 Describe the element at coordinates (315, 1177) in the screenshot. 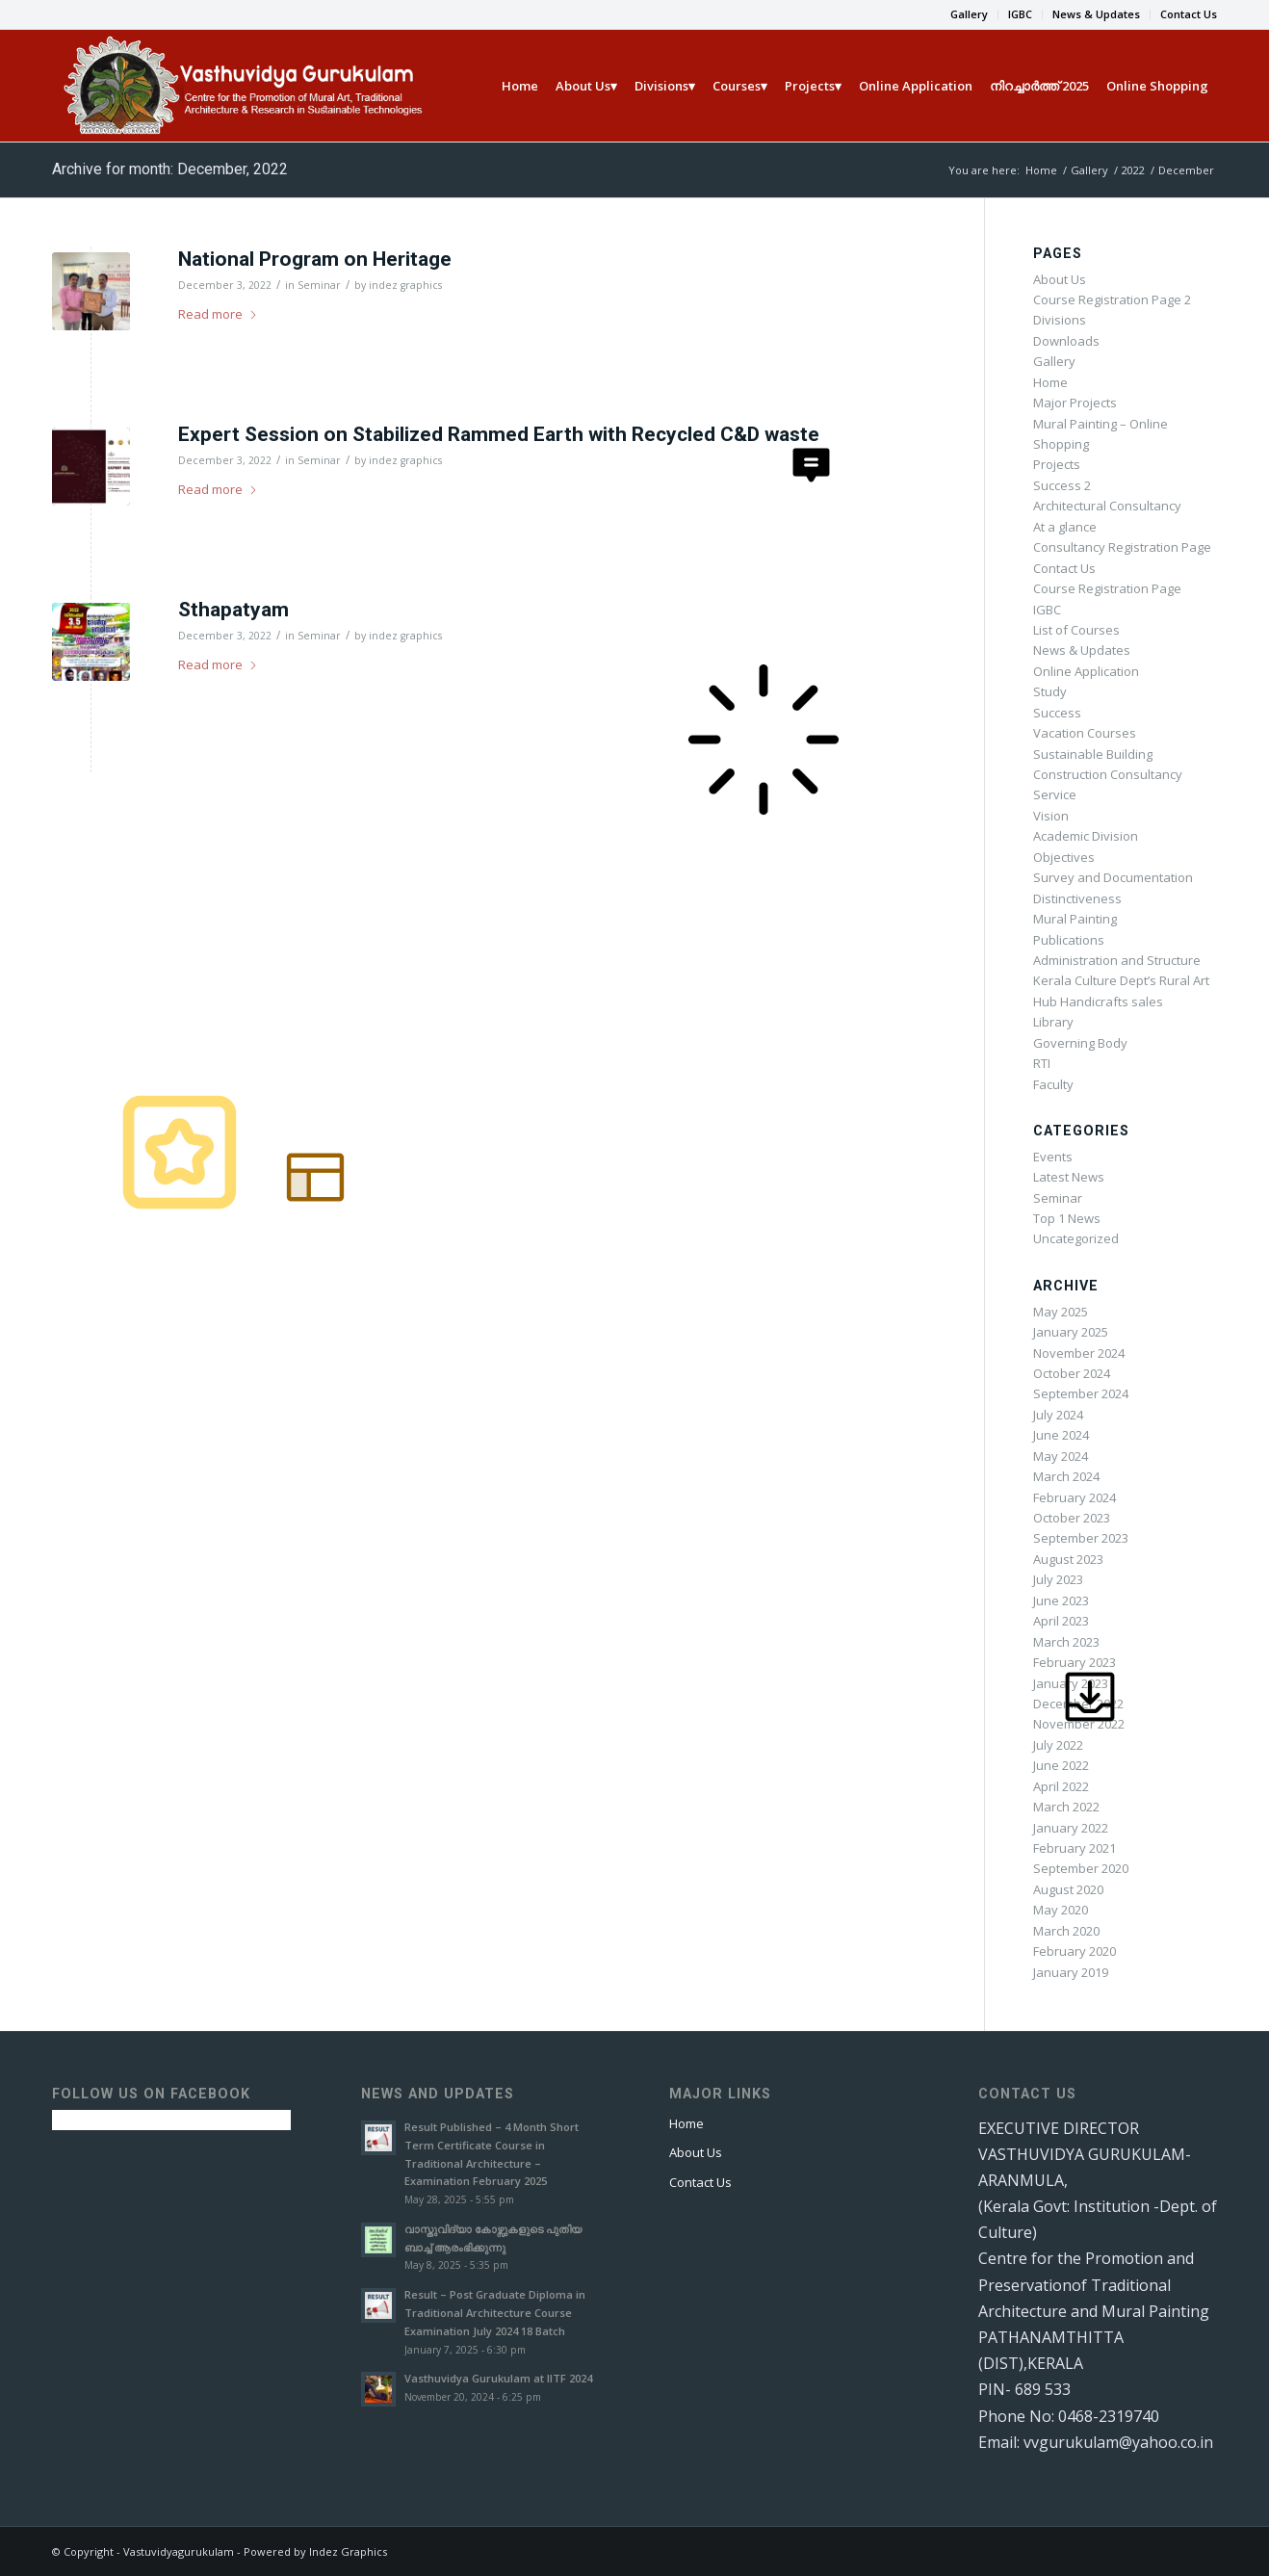

I see `switch to layout view` at that location.